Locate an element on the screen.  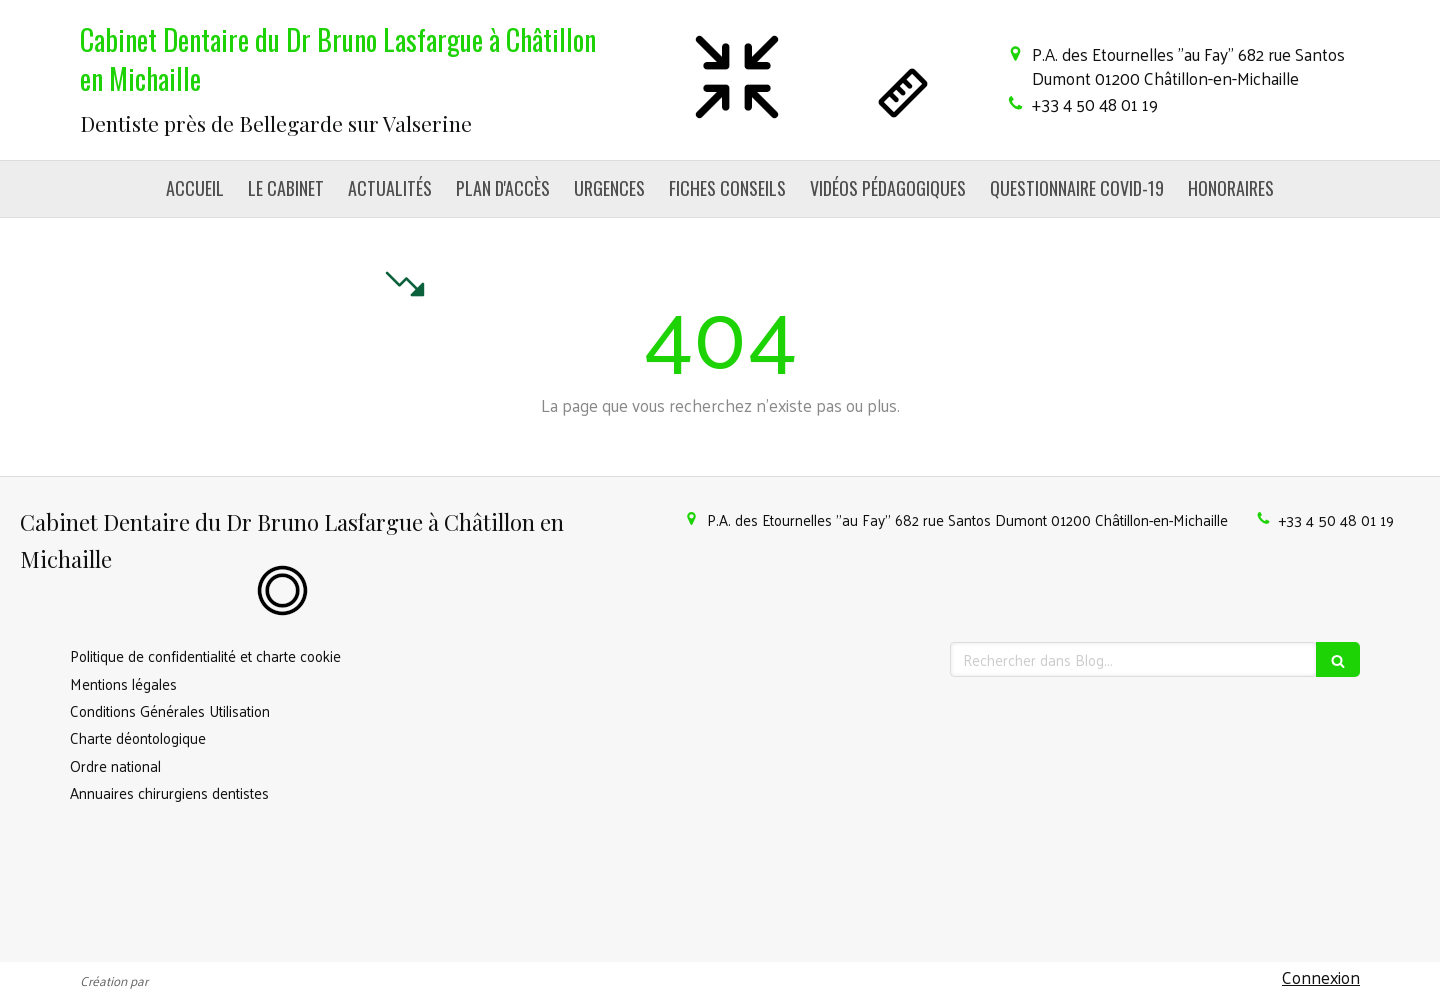
access measurement tools is located at coordinates (903, 93).